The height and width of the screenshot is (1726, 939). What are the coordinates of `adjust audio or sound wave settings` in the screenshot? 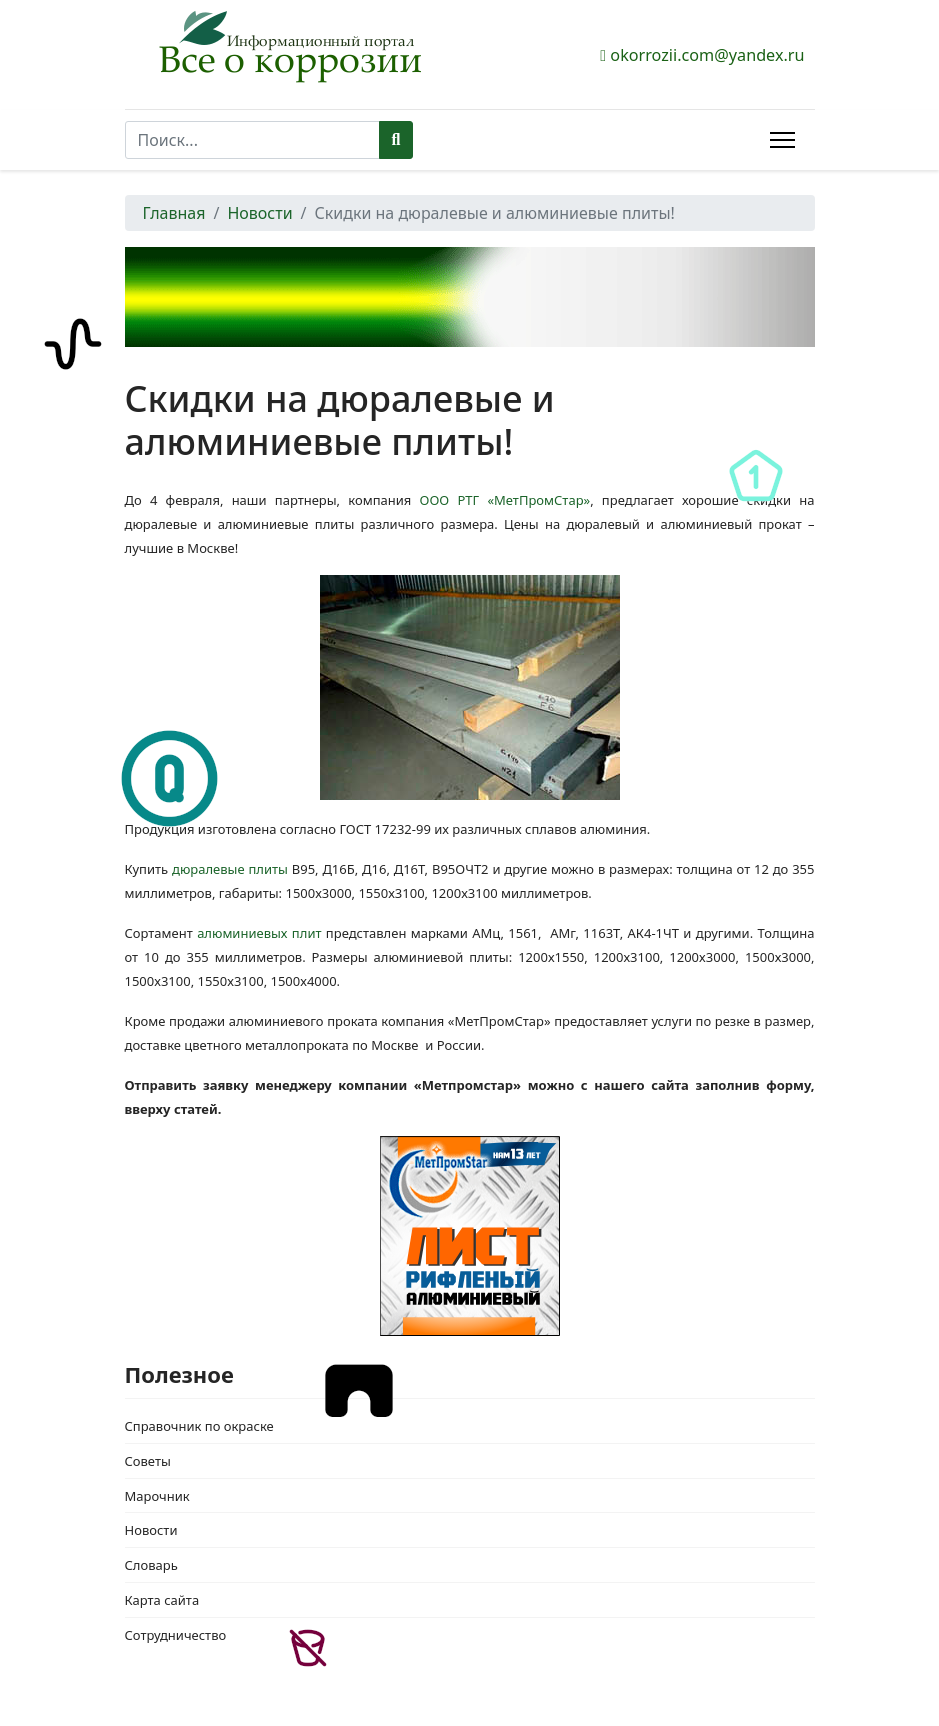 It's located at (73, 344).